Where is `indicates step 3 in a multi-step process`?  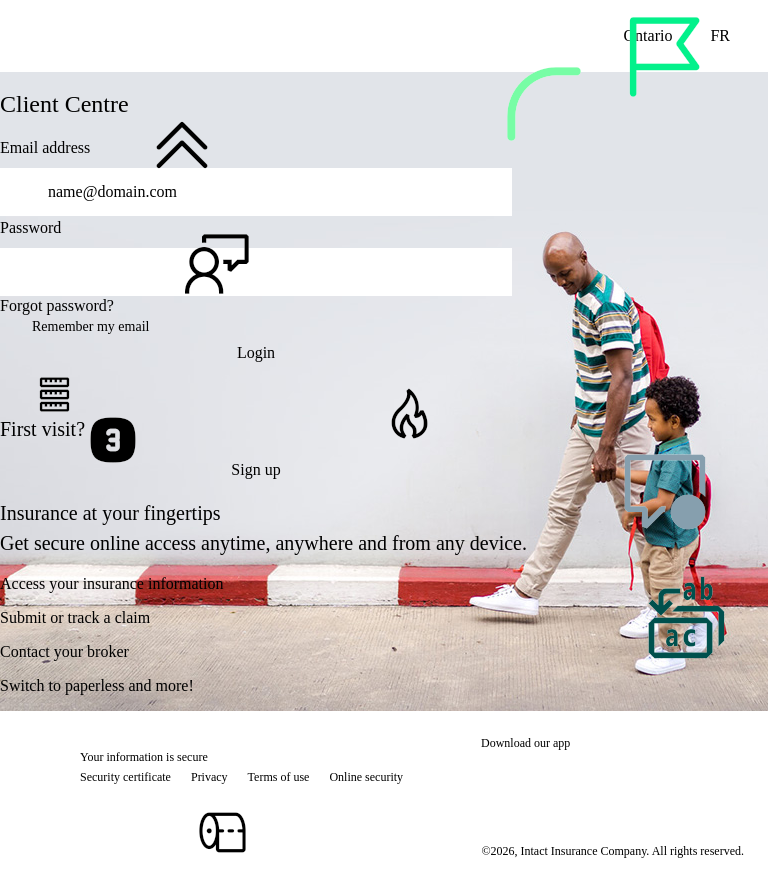 indicates step 3 in a multi-step process is located at coordinates (113, 440).